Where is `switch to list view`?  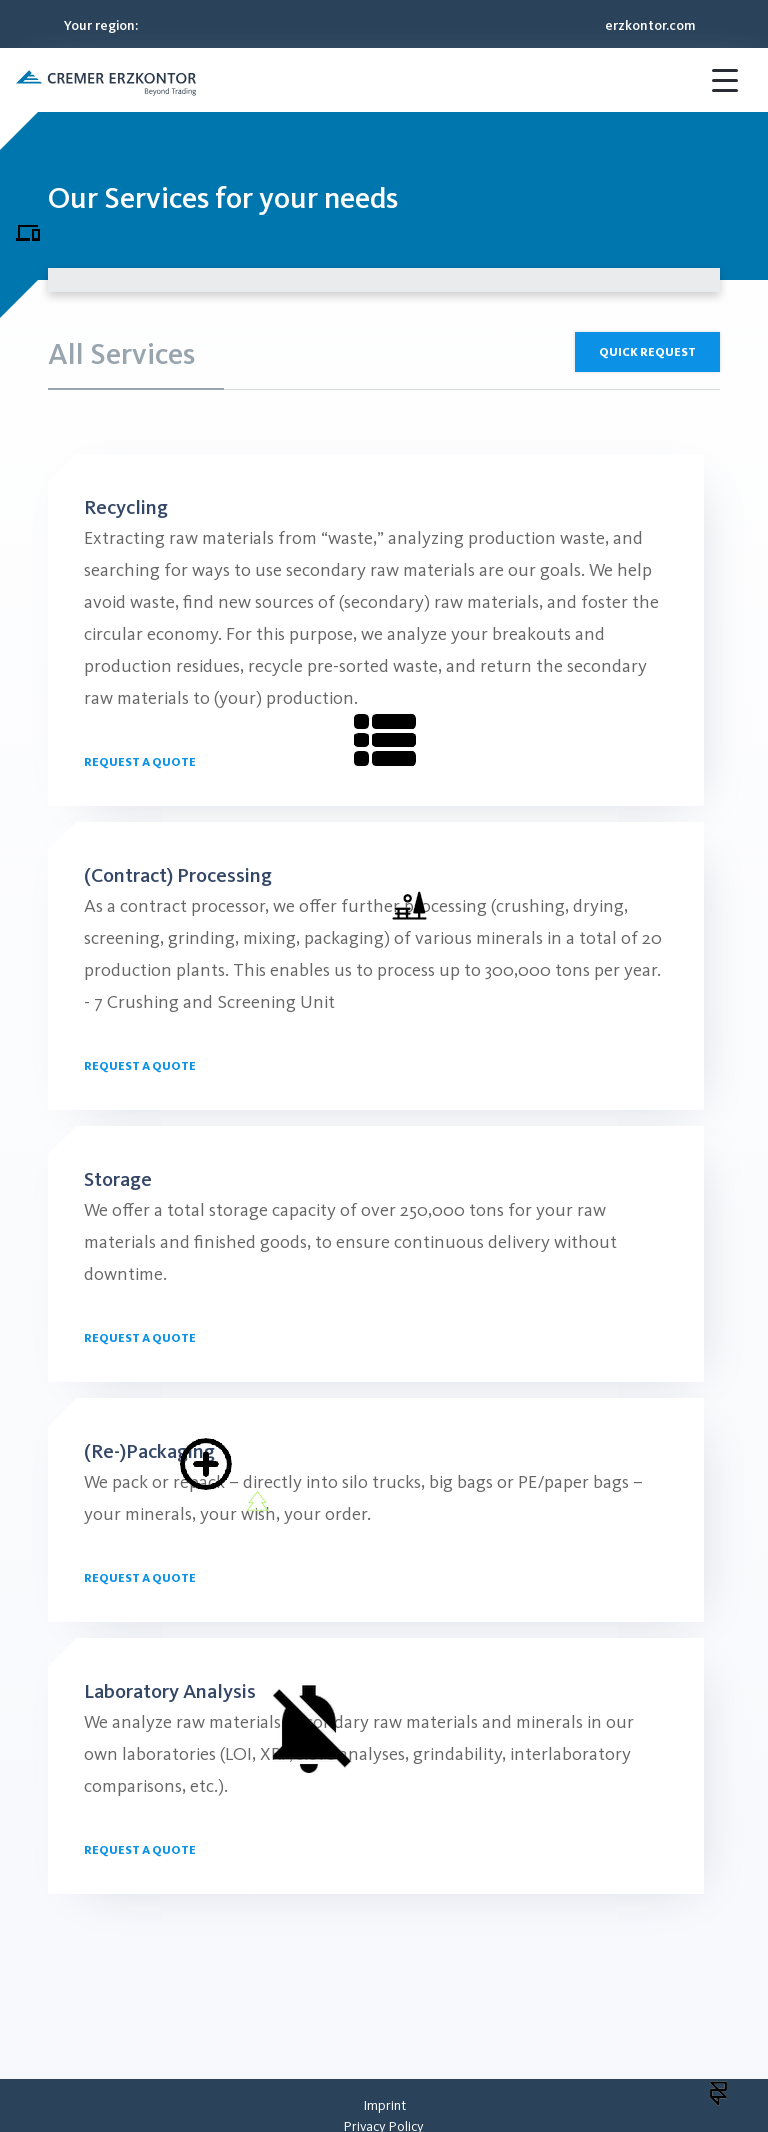 switch to list view is located at coordinates (387, 740).